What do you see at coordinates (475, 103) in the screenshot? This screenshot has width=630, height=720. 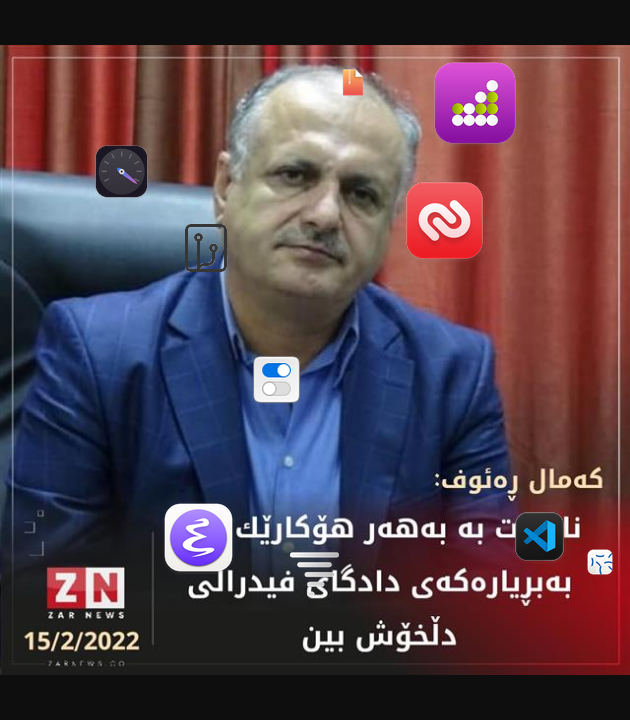 I see `launch the four in a row game app` at bounding box center [475, 103].